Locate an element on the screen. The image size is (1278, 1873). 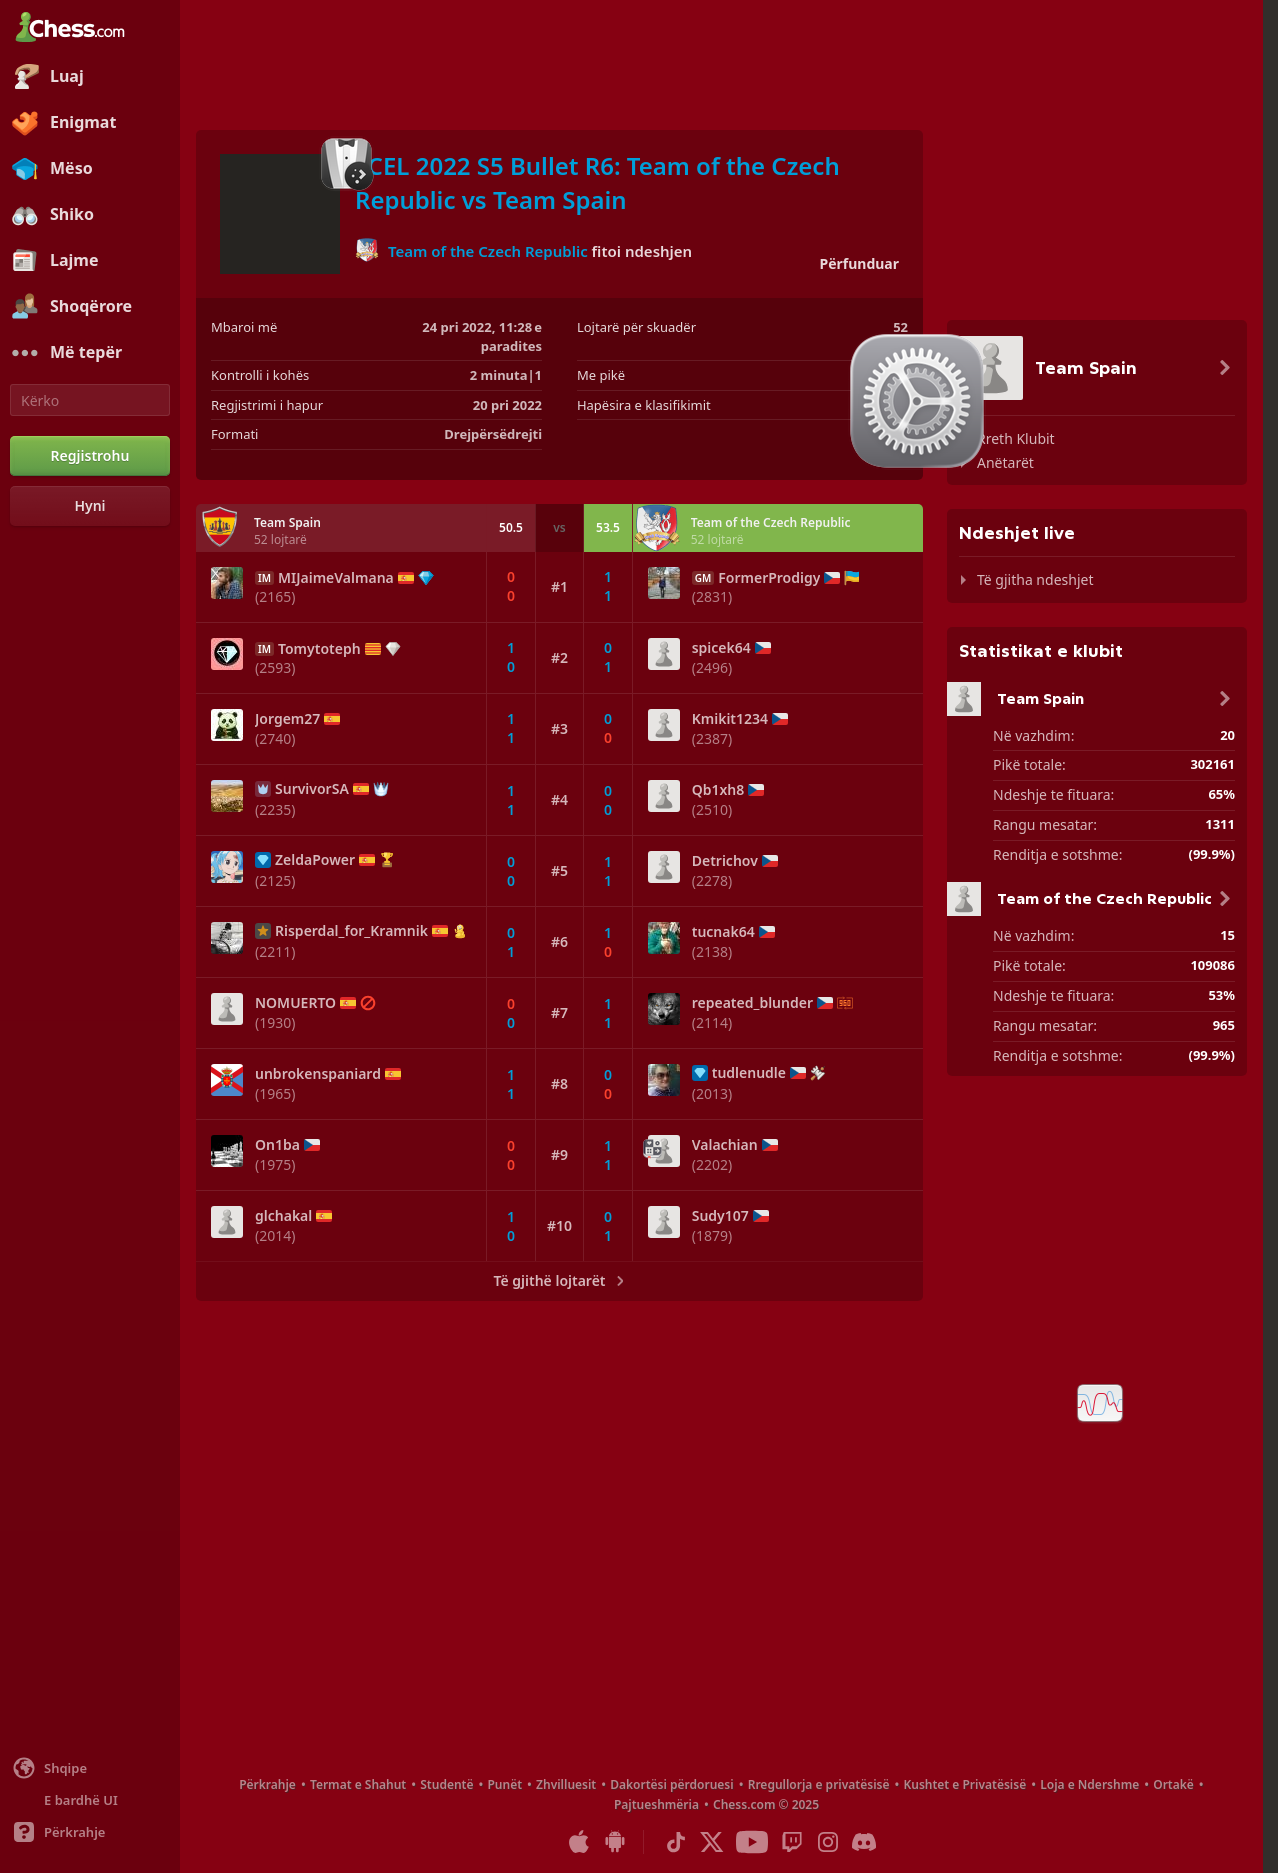
open the icon library app is located at coordinates (652, 1148).